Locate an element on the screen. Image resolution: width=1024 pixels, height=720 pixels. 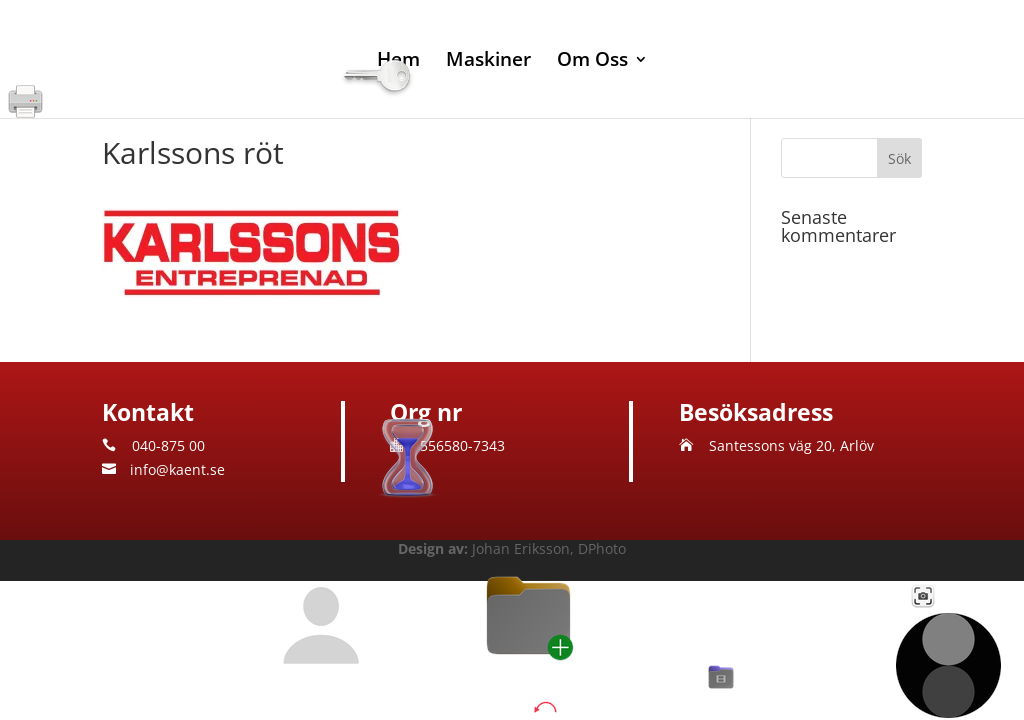
print the current file or document is located at coordinates (25, 101).